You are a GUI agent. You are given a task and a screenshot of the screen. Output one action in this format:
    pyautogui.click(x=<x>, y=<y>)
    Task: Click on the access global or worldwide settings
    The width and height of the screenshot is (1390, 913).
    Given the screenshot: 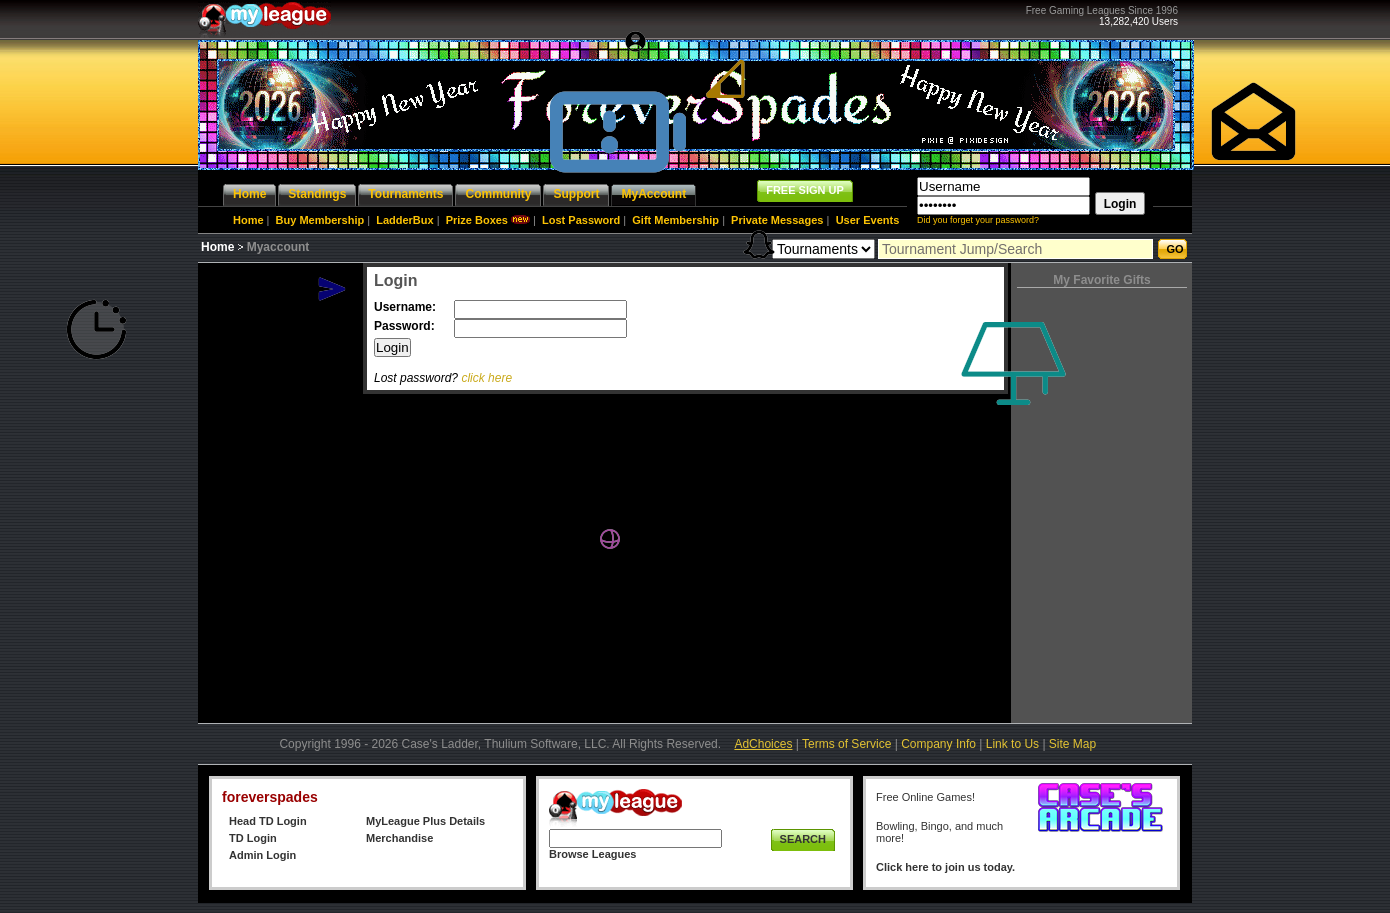 What is the action you would take?
    pyautogui.click(x=610, y=539)
    